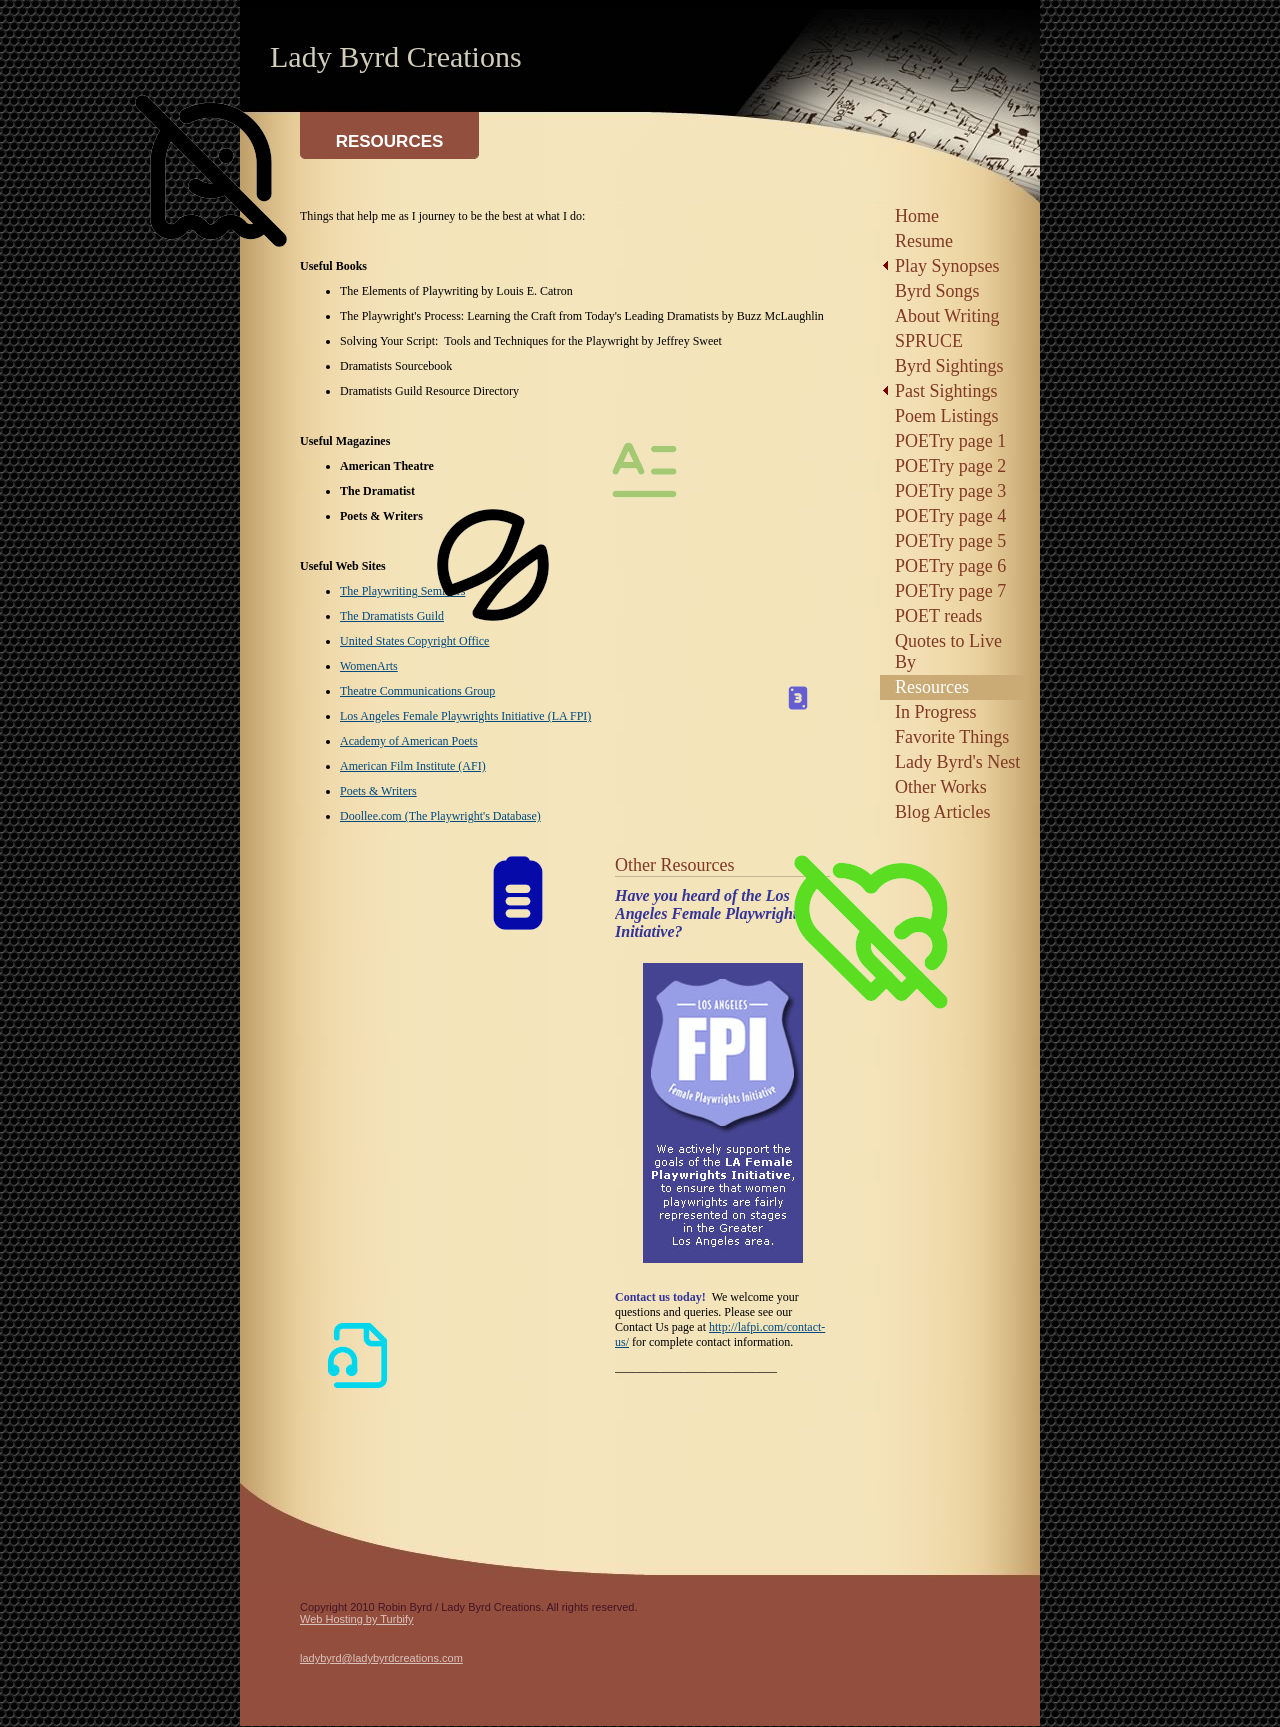 The width and height of the screenshot is (1280, 1727). Describe the element at coordinates (518, 893) in the screenshot. I see `indicates medium battery level (approximately 60%)` at that location.